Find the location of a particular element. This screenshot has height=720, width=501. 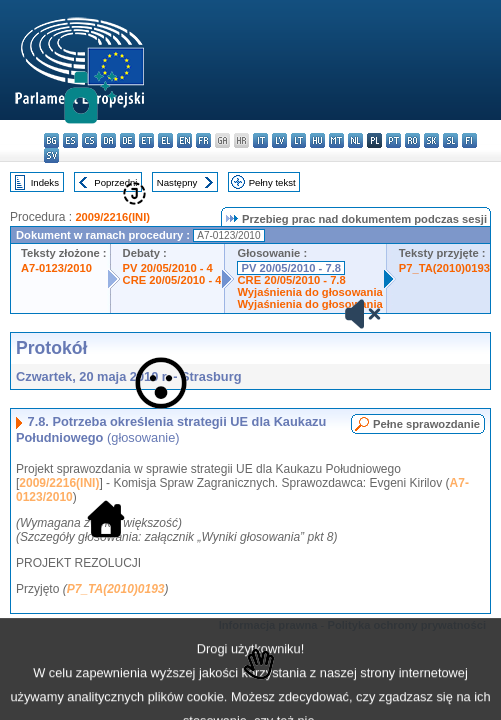

navigate to home screen is located at coordinates (106, 519).